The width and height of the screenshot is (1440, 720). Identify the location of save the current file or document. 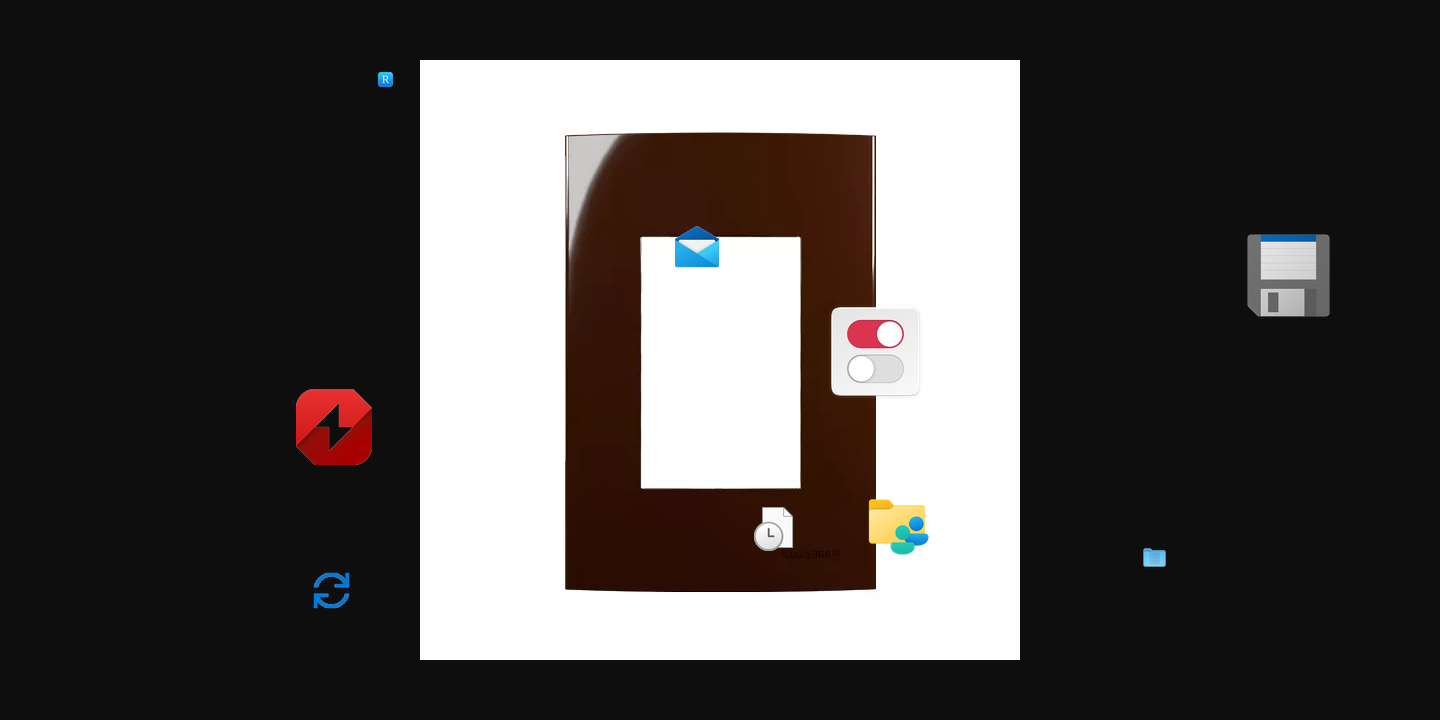
(1288, 275).